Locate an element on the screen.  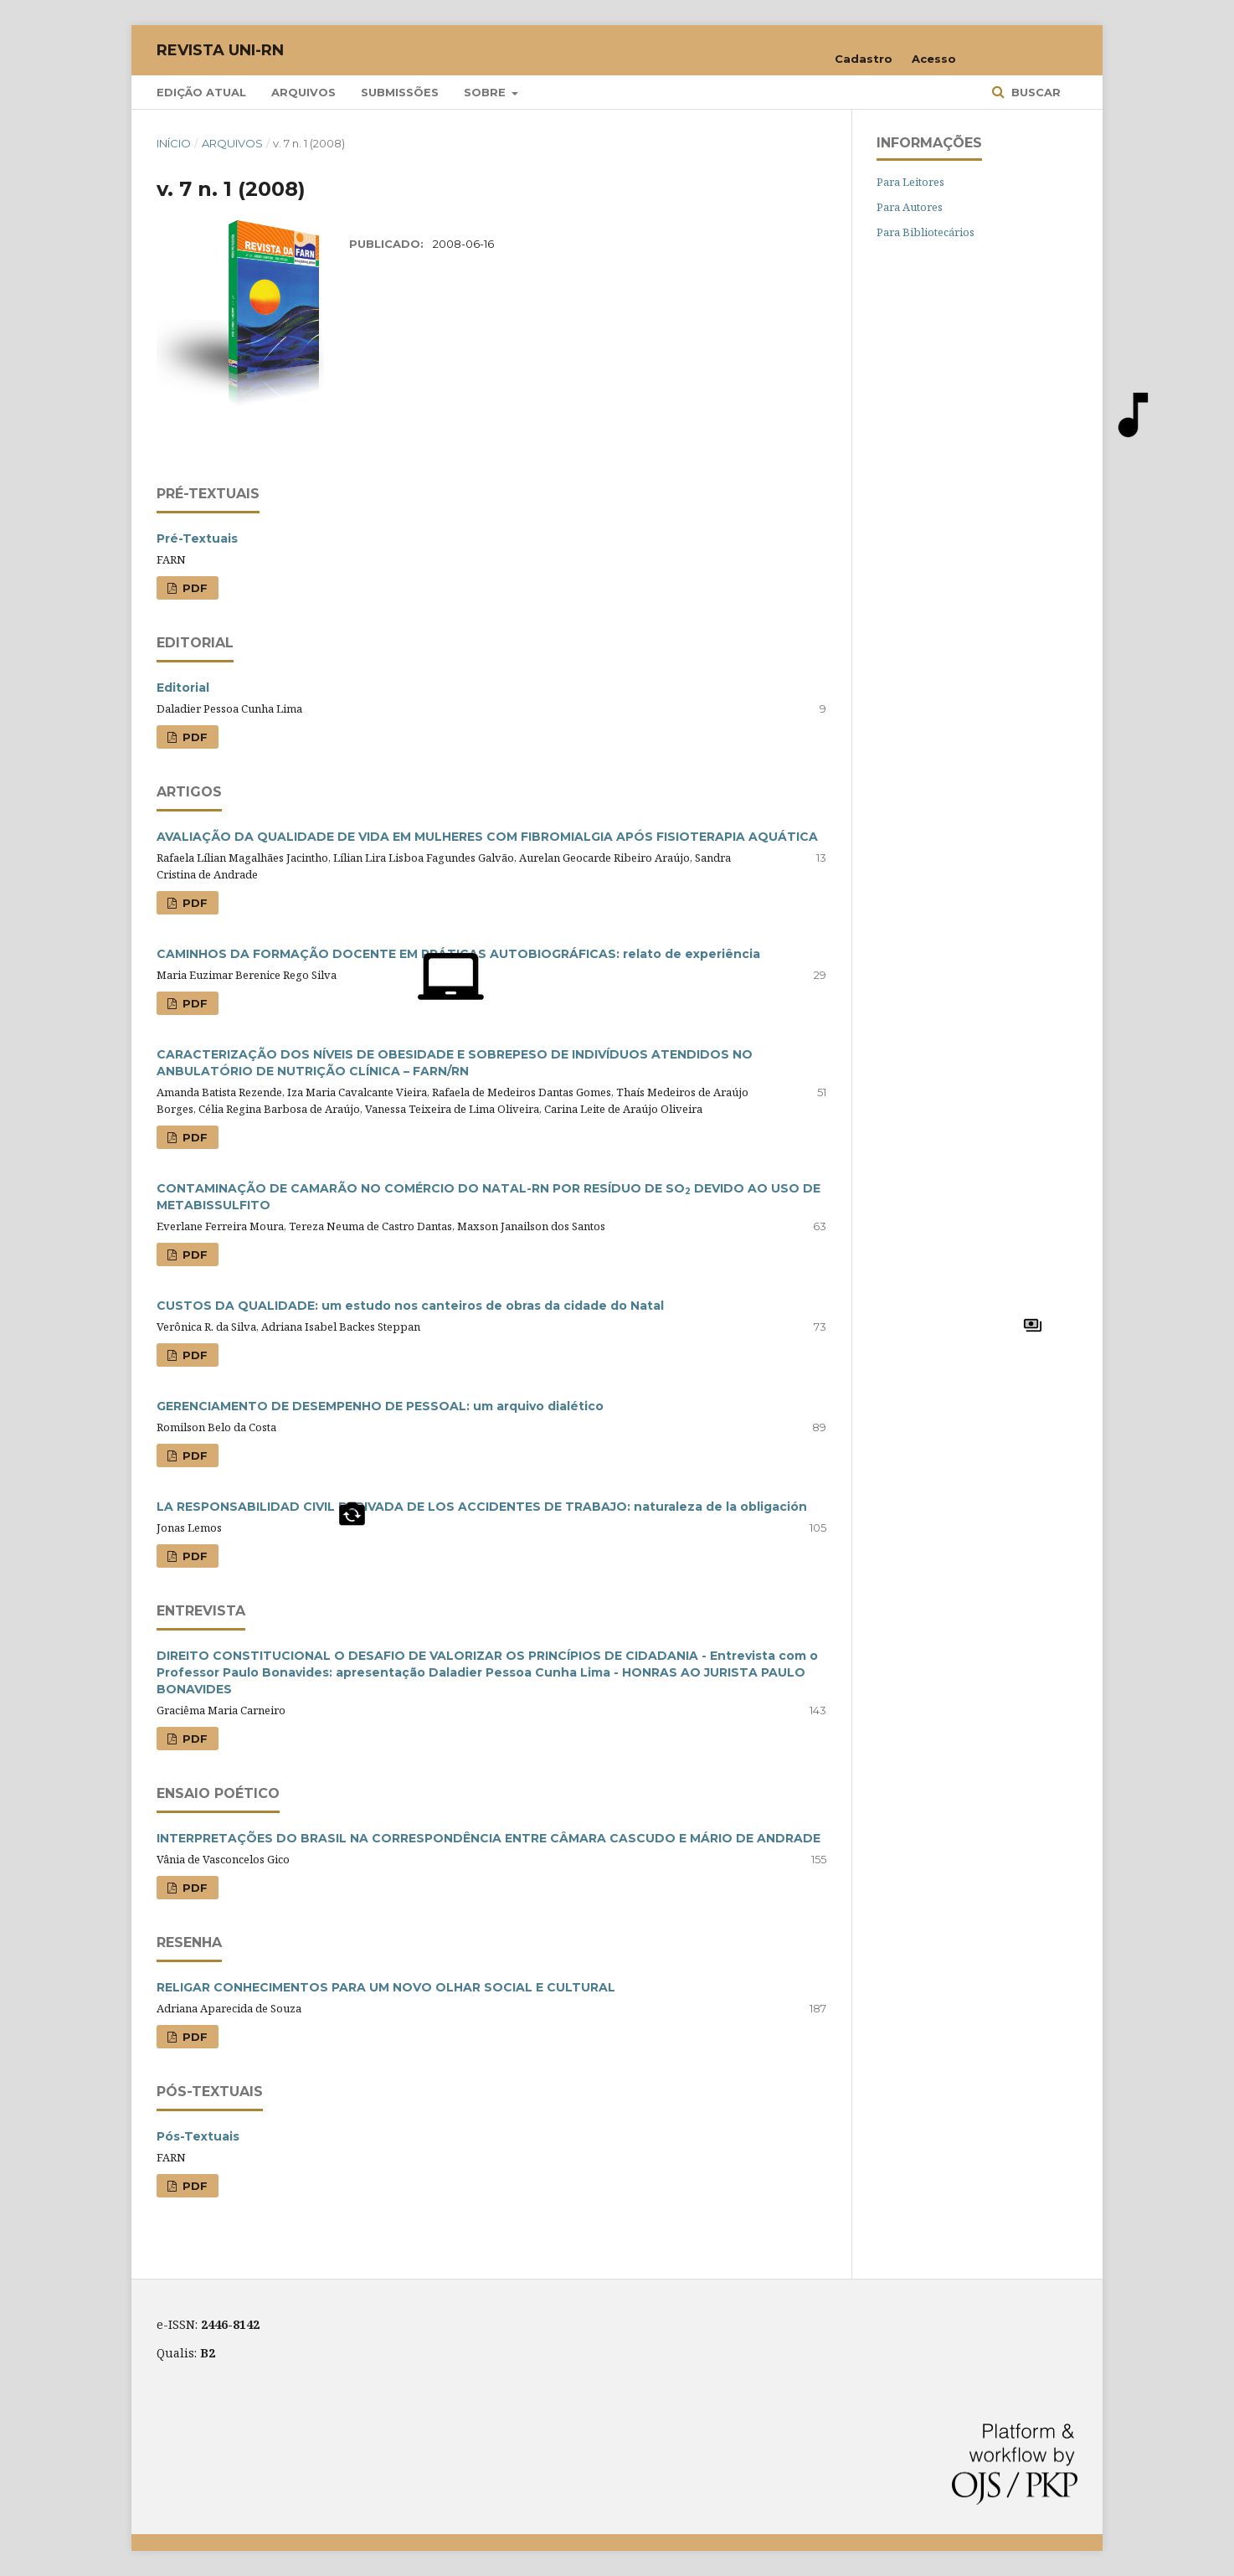
switch between front and rear camera is located at coordinates (352, 1513).